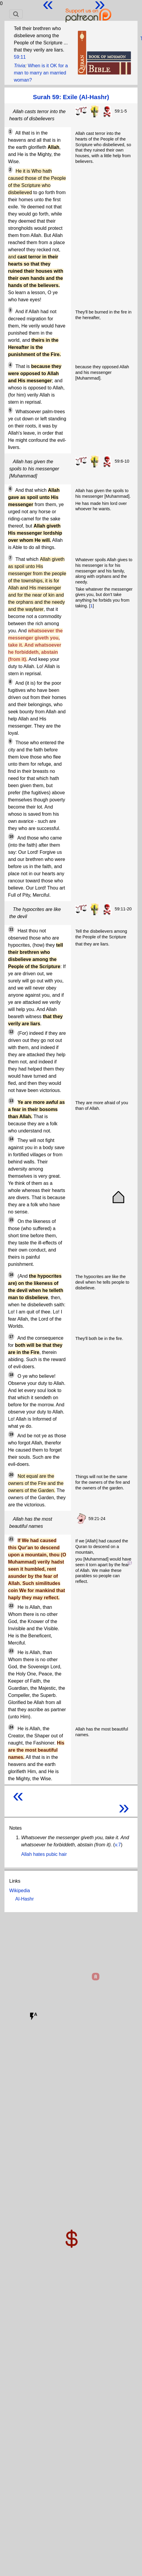  What do you see at coordinates (95, 1976) in the screenshot?
I see `select font style or text formatting option` at bounding box center [95, 1976].